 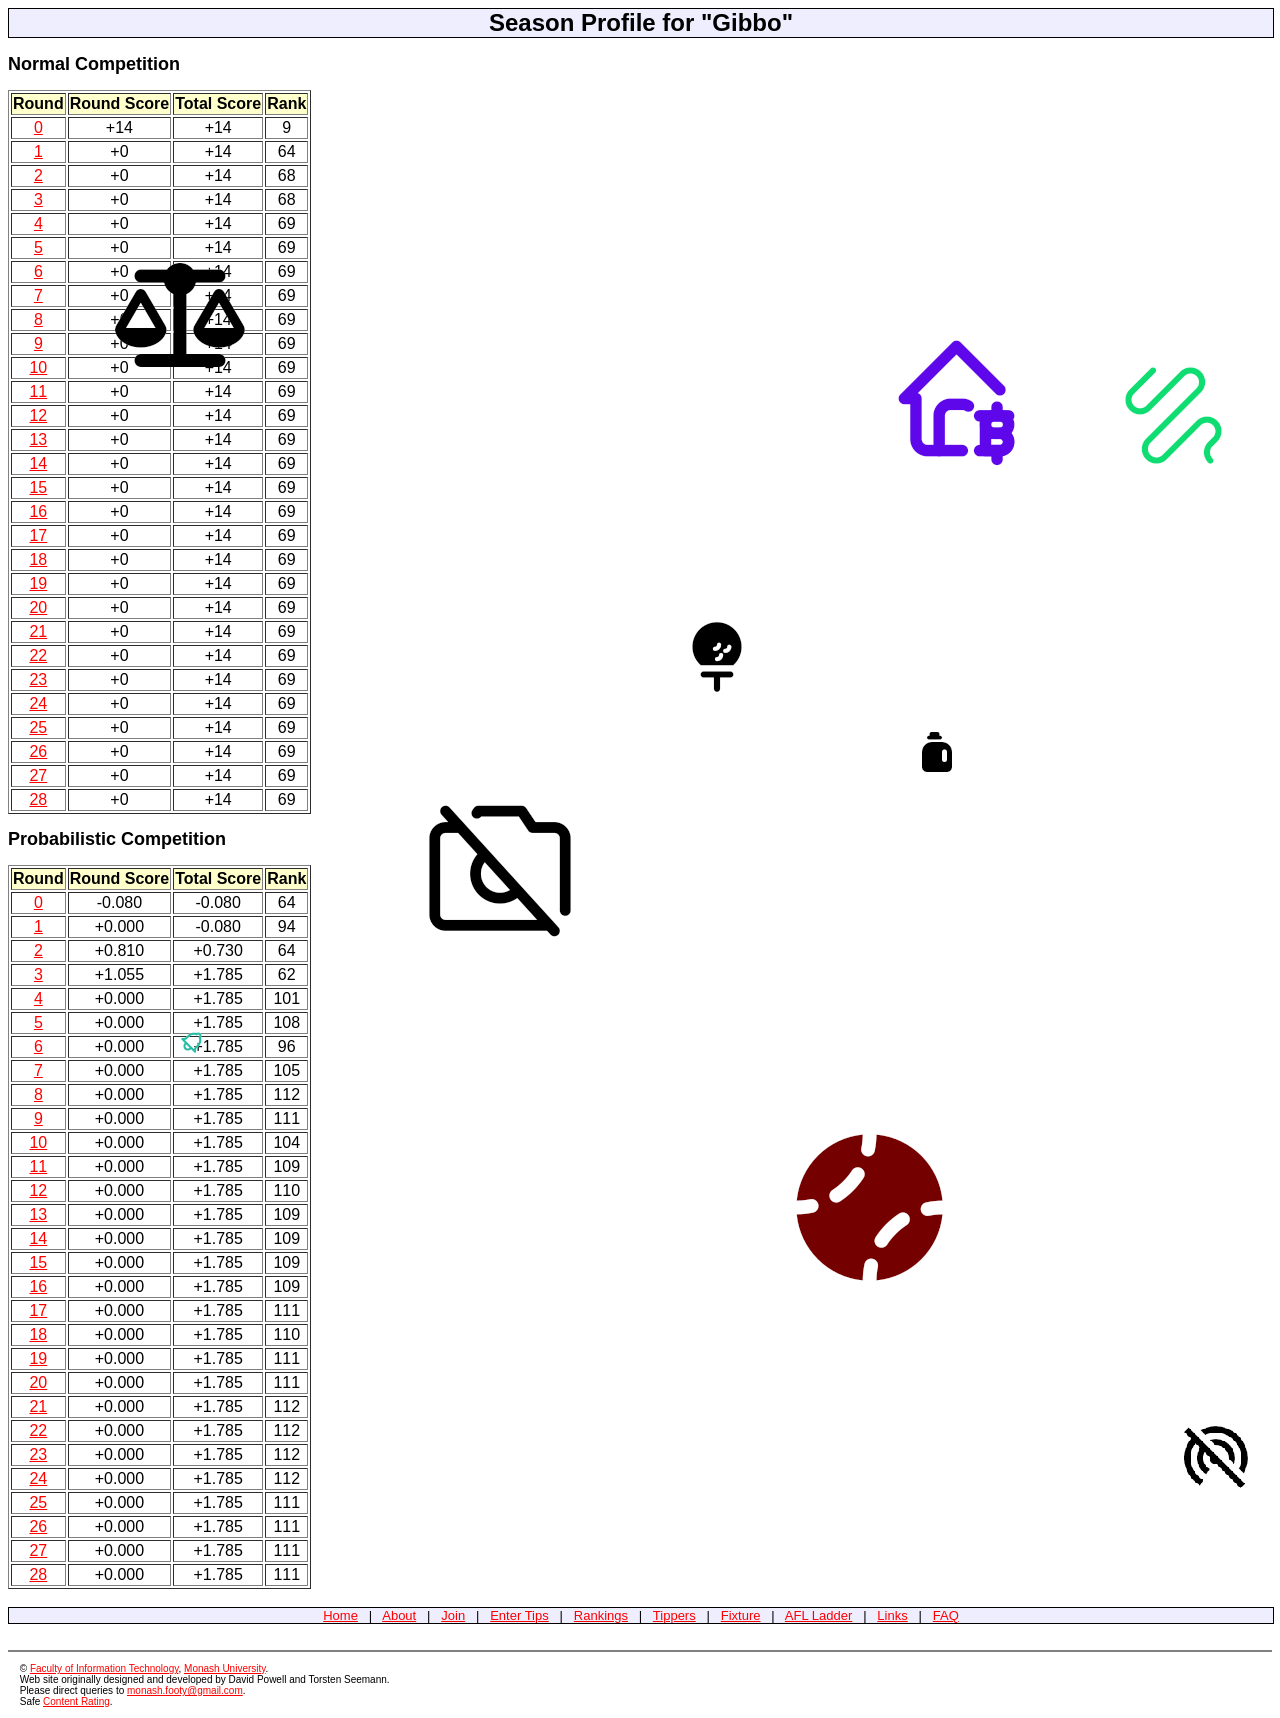 What do you see at coordinates (1216, 1458) in the screenshot?
I see `indicates mobile hotspot is disabled` at bounding box center [1216, 1458].